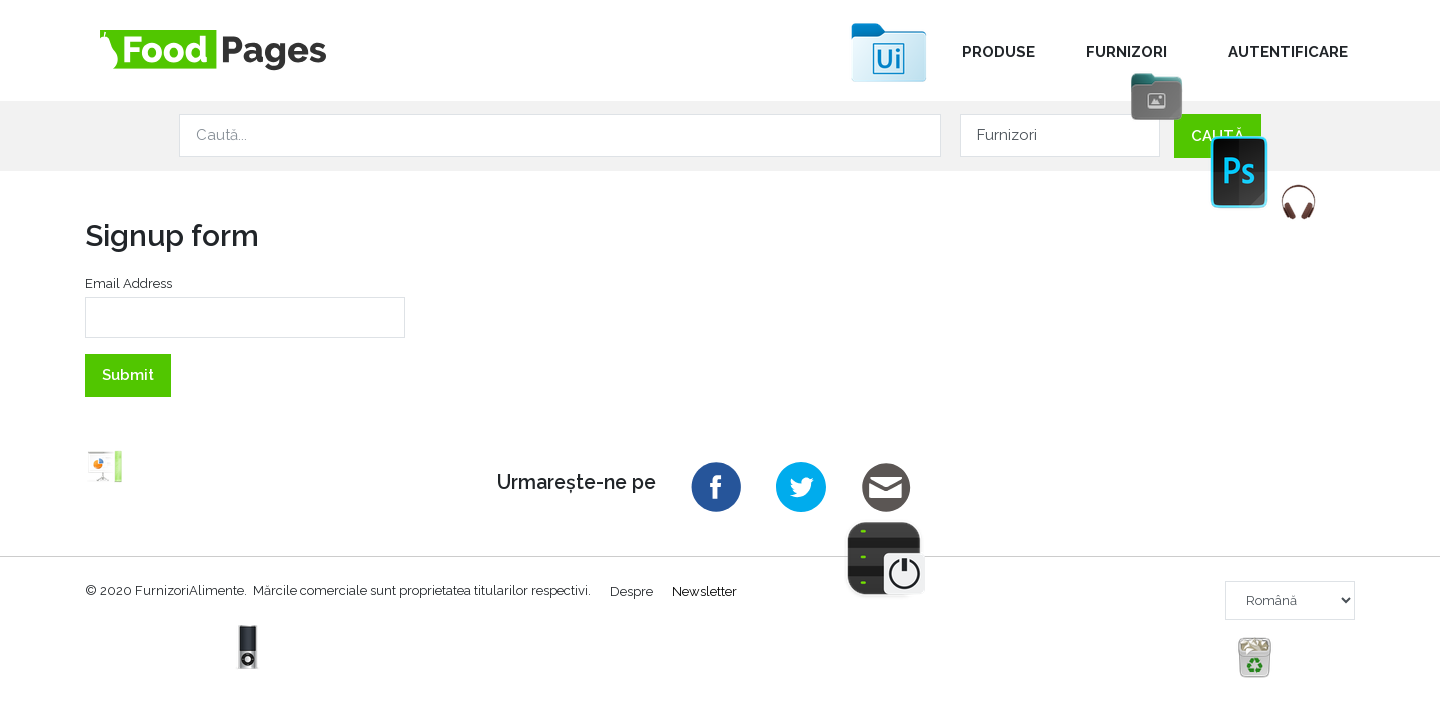 The height and width of the screenshot is (720, 1440). What do you see at coordinates (1239, 172) in the screenshot?
I see `adobe photoshop file type indicator` at bounding box center [1239, 172].